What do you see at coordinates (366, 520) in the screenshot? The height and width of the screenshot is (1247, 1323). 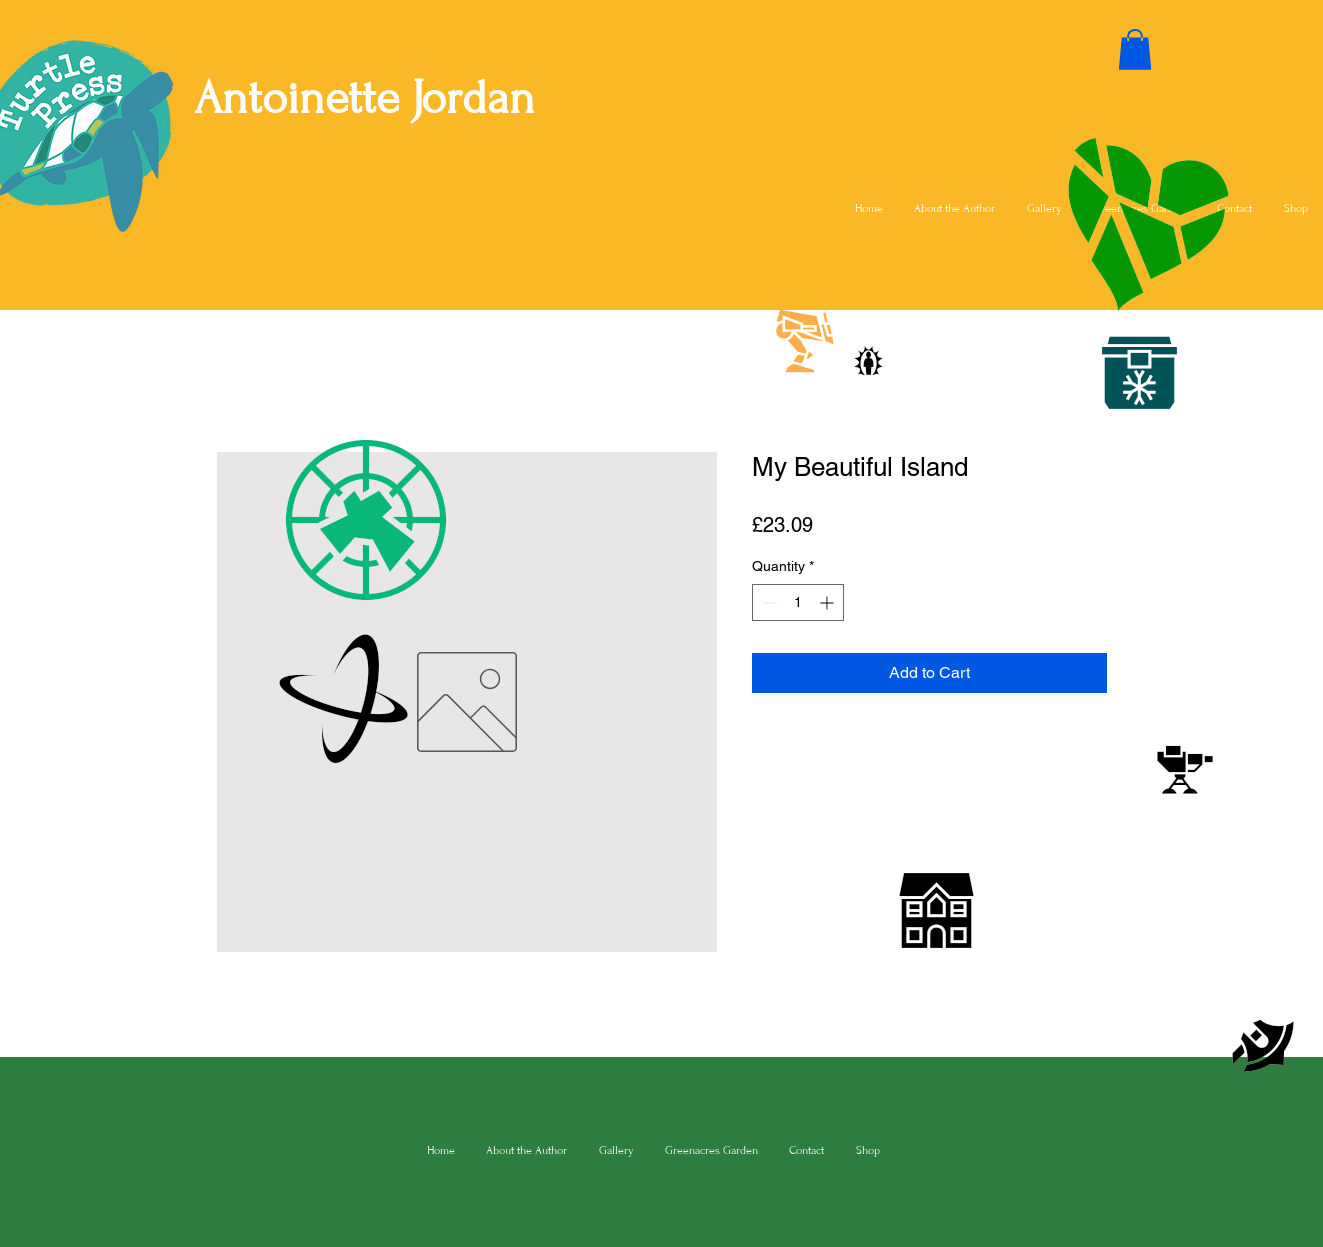 I see `view radar or detection range settings` at bounding box center [366, 520].